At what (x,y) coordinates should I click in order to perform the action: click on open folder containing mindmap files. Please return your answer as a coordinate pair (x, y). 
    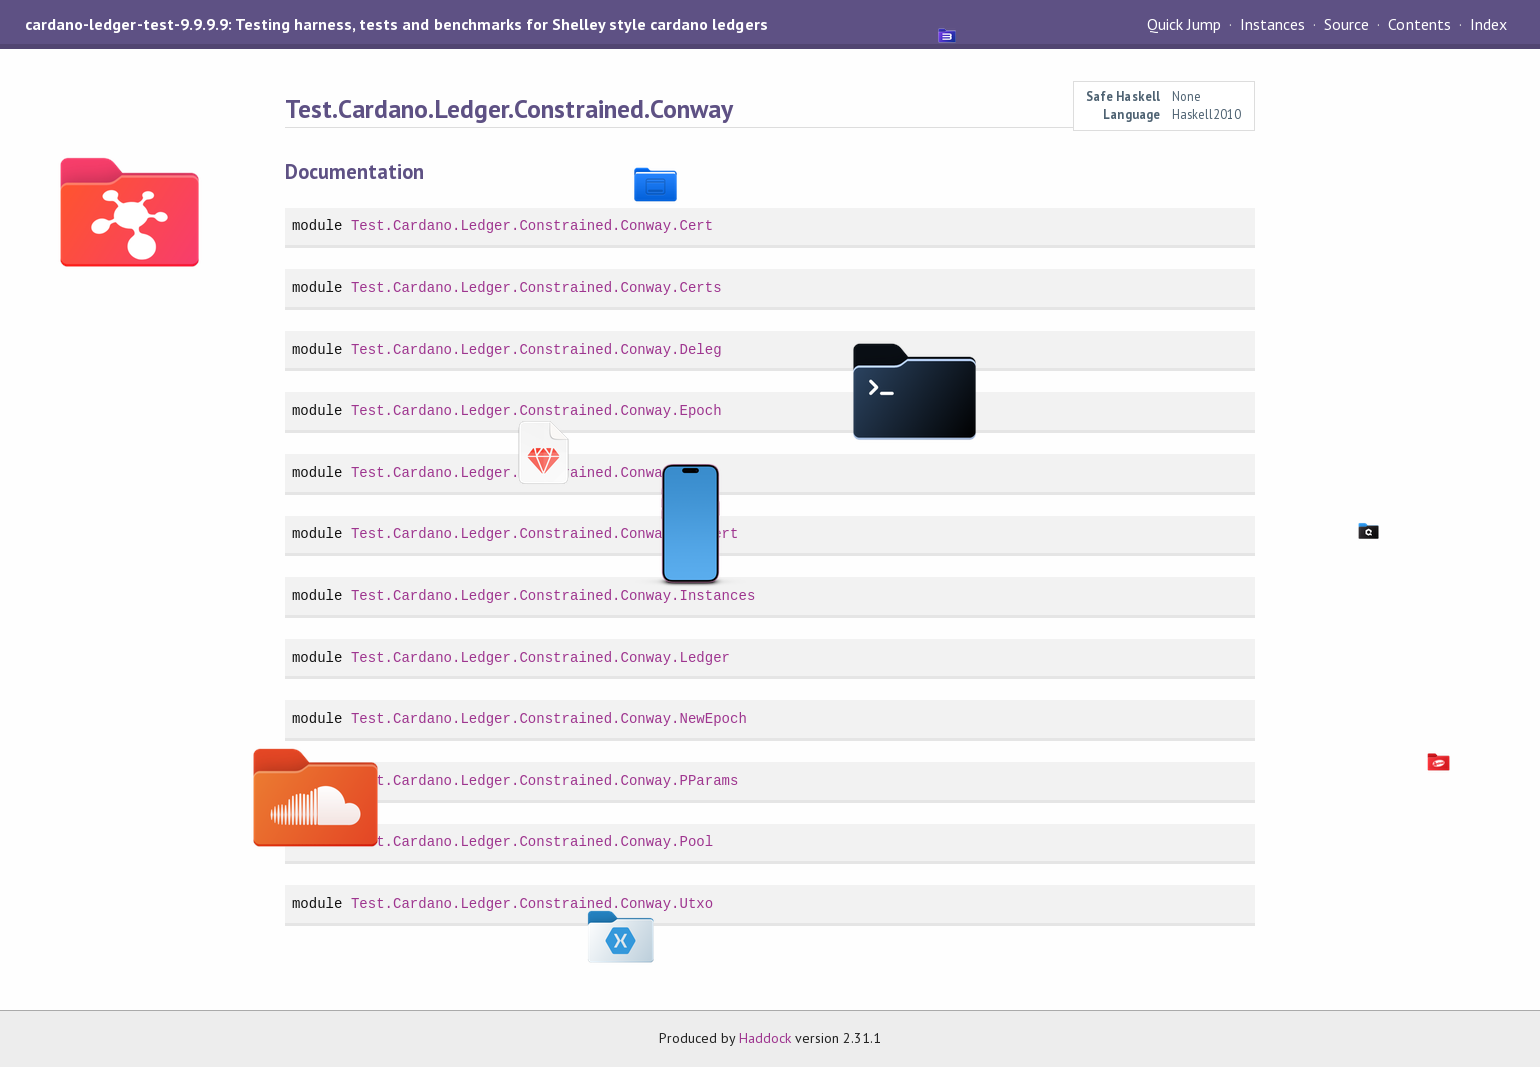
    Looking at the image, I should click on (129, 216).